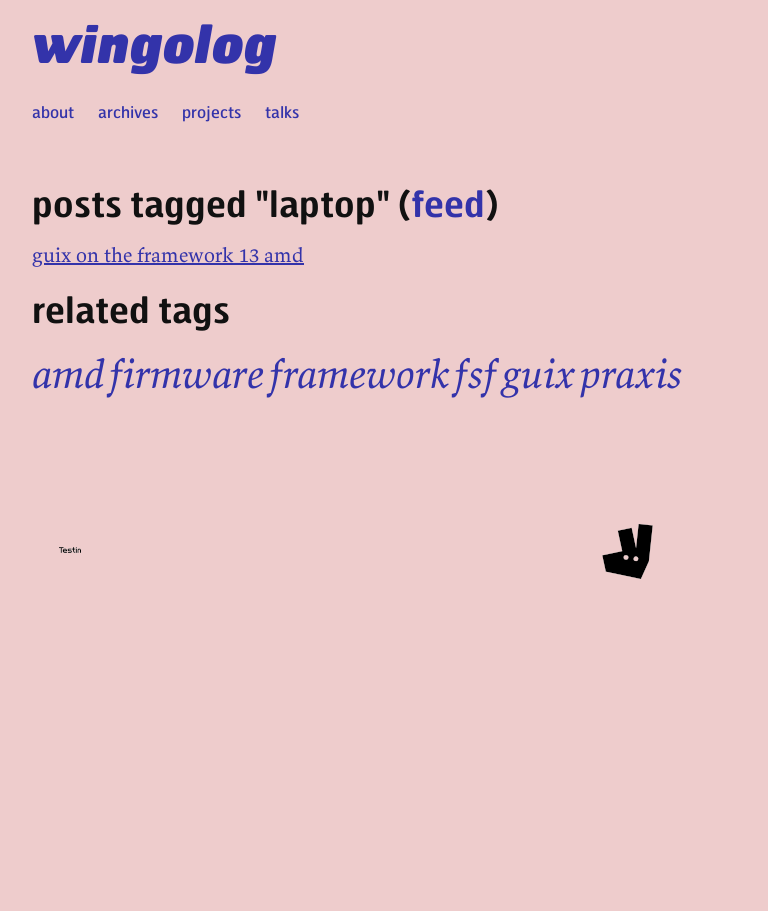 Image resolution: width=768 pixels, height=911 pixels. Describe the element at coordinates (70, 550) in the screenshot. I see `testin app testing platform logo` at that location.